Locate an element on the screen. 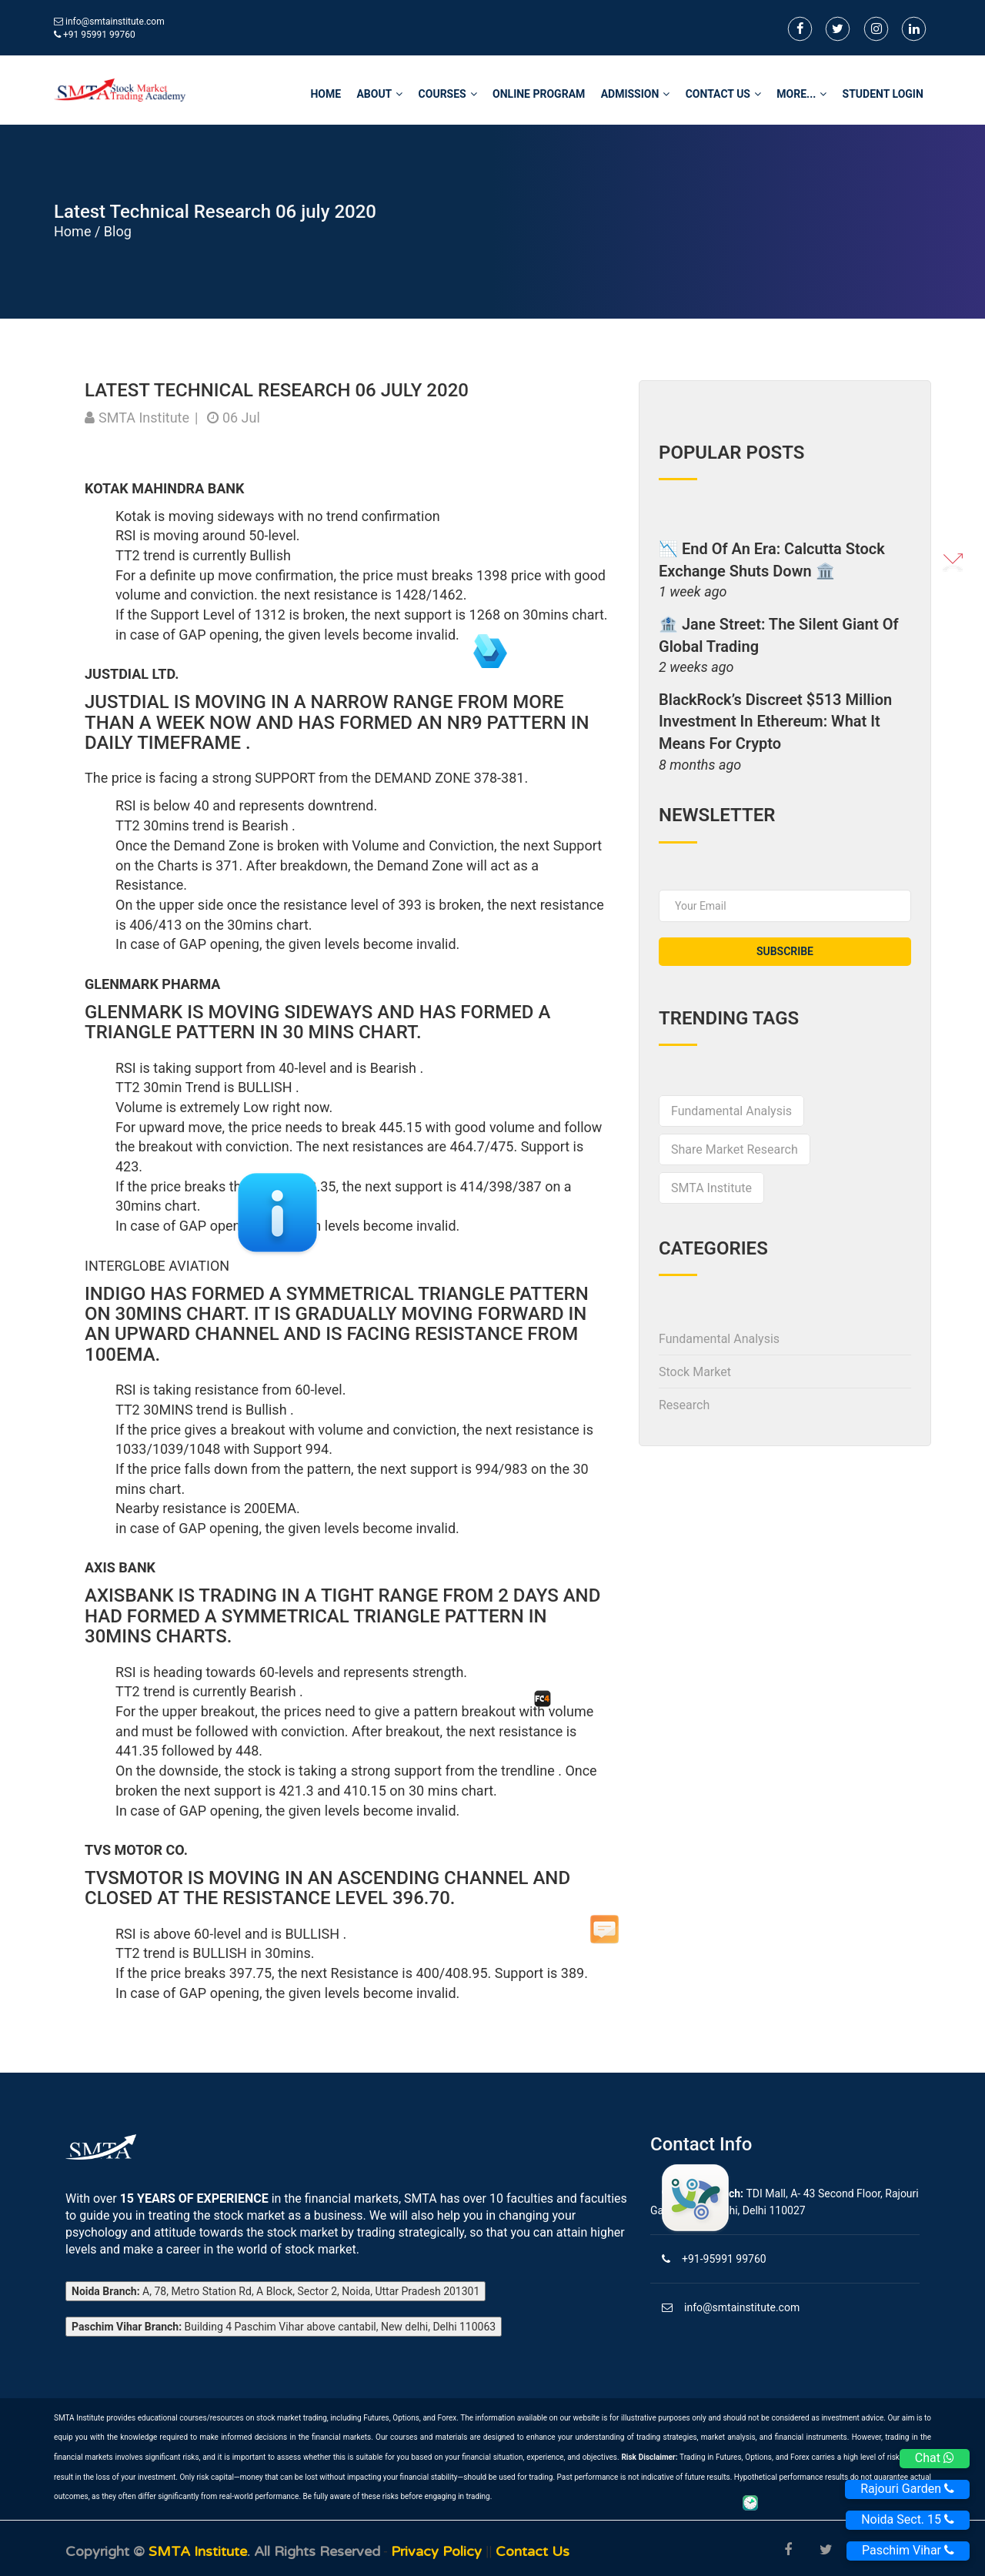 Image resolution: width=985 pixels, height=2576 pixels. open kapow time tracking app is located at coordinates (750, 2503).